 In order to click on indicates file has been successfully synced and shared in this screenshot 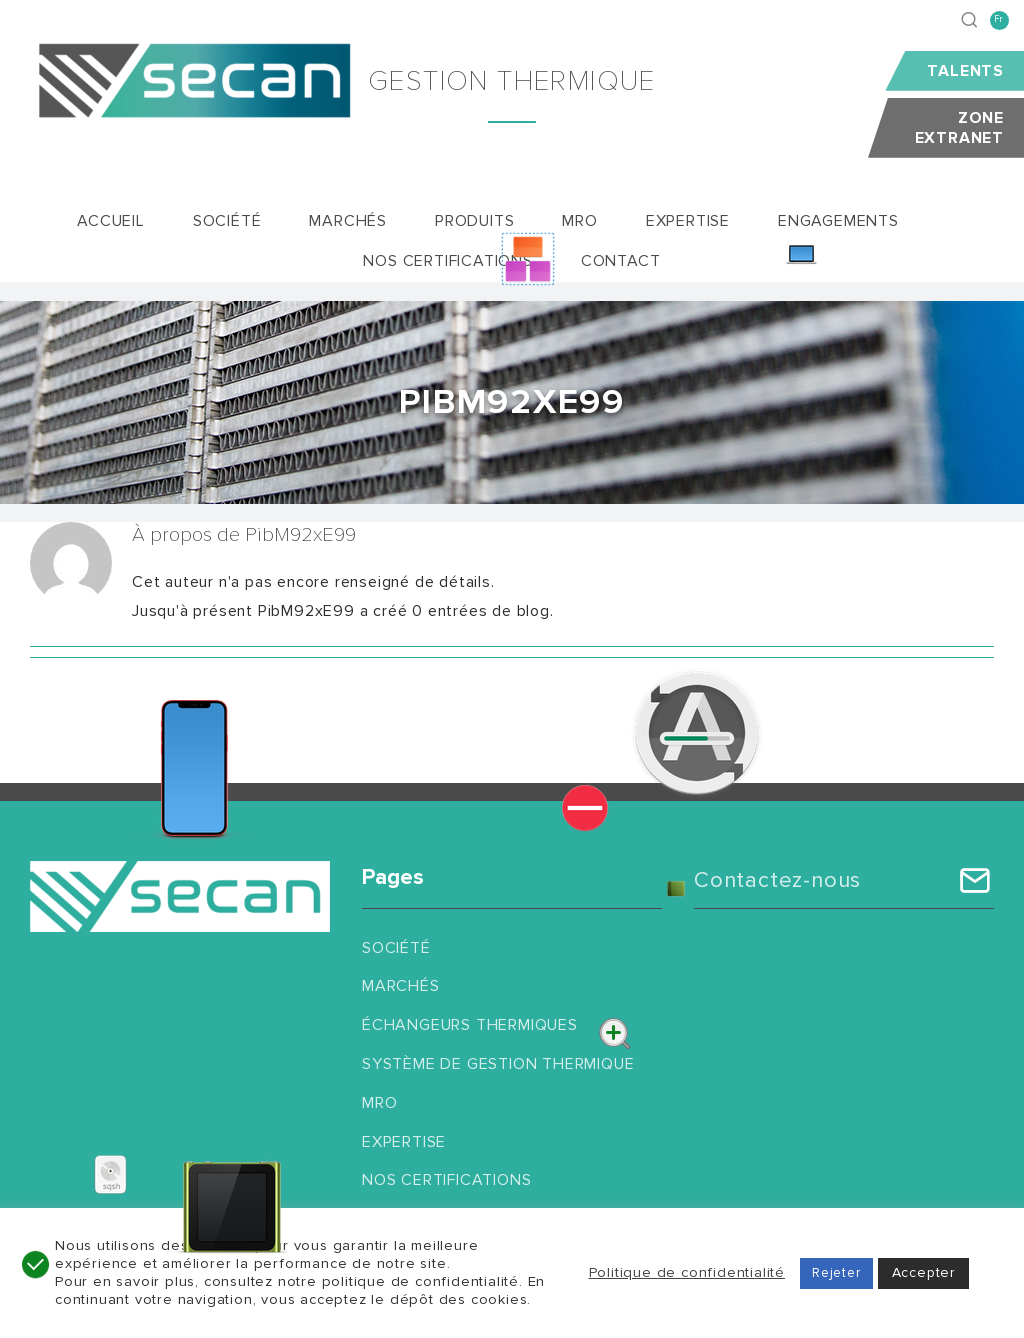, I will do `click(35, 1264)`.